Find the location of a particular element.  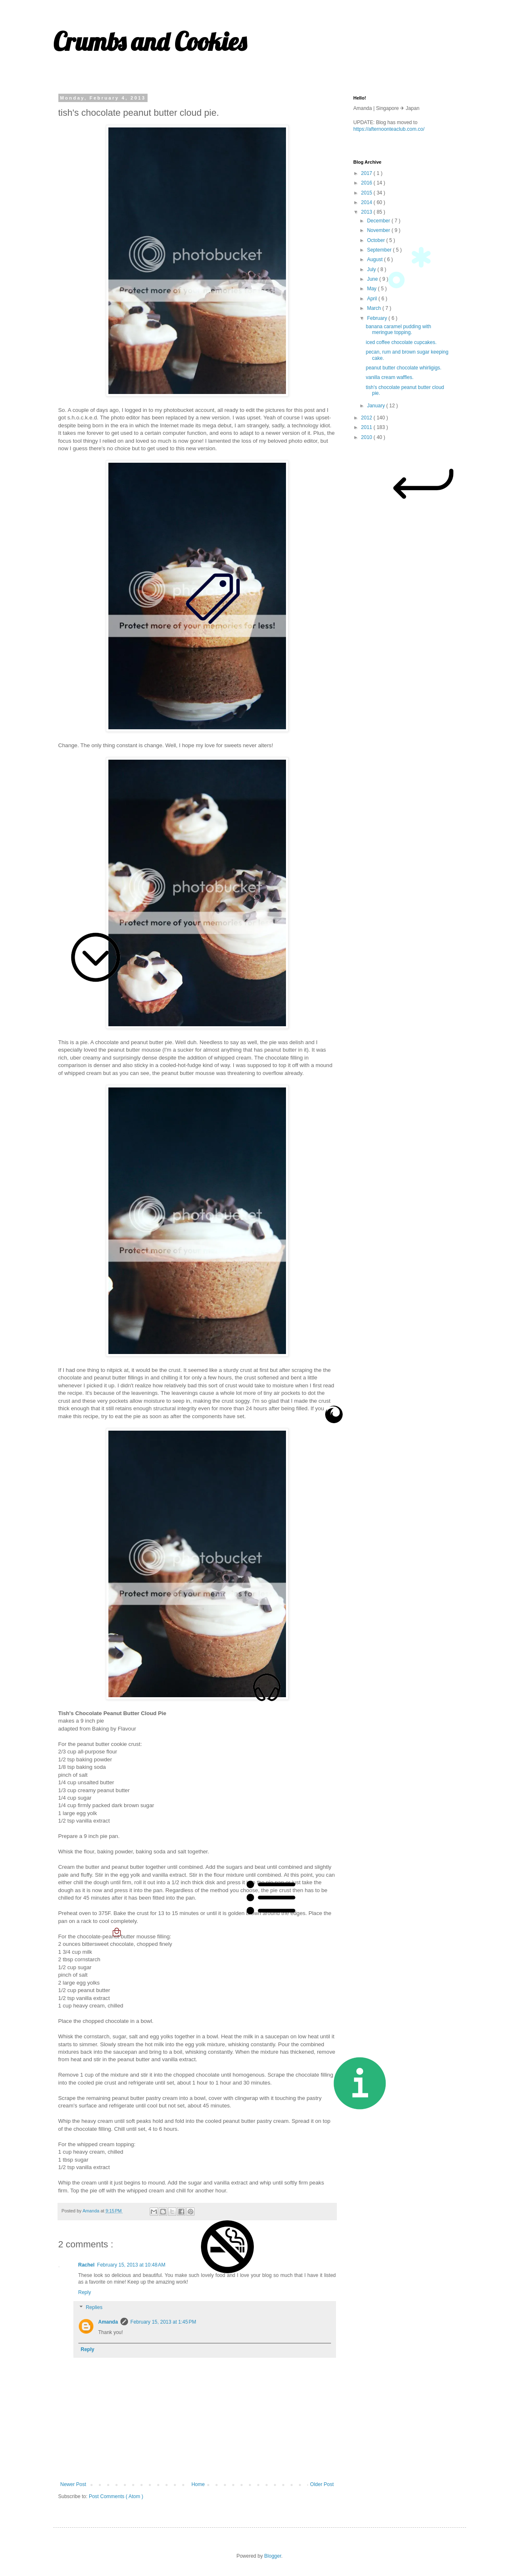

expand to show more content is located at coordinates (95, 957).